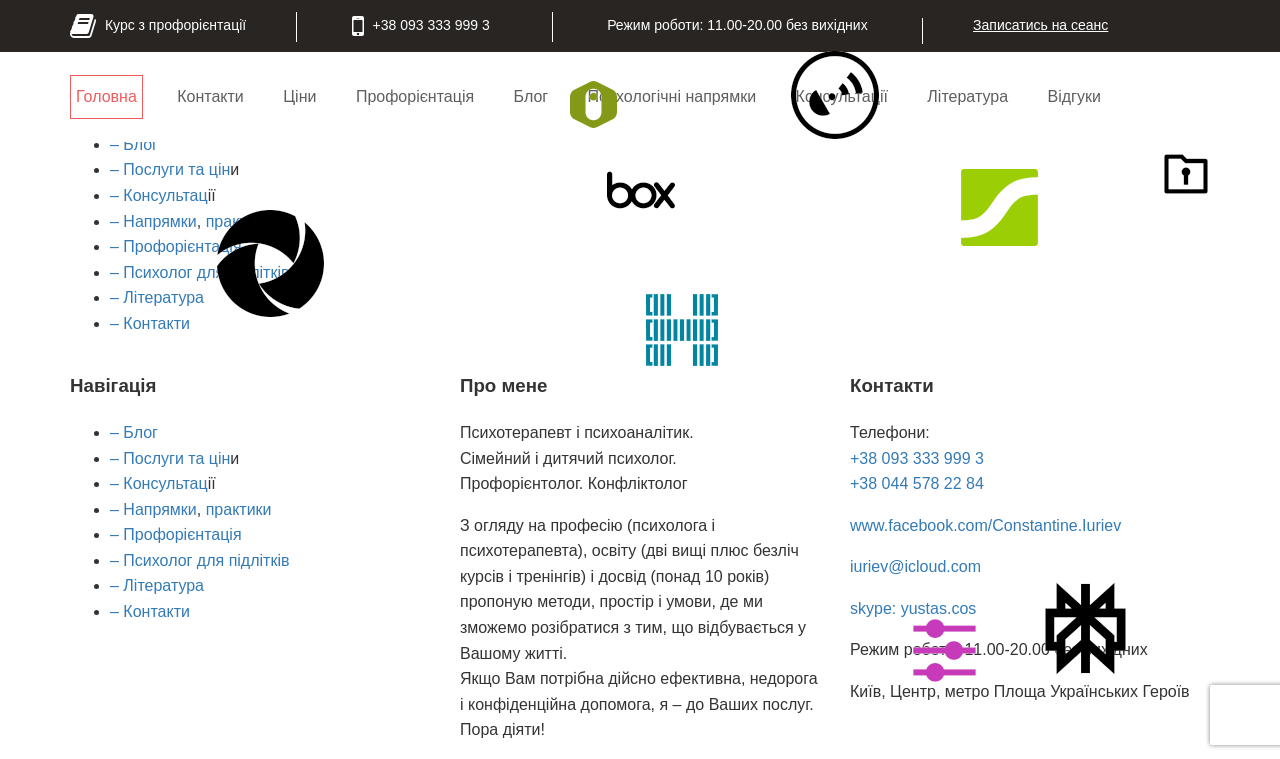 The image size is (1280, 759). I want to click on open perplexity ai app, so click(1085, 628).